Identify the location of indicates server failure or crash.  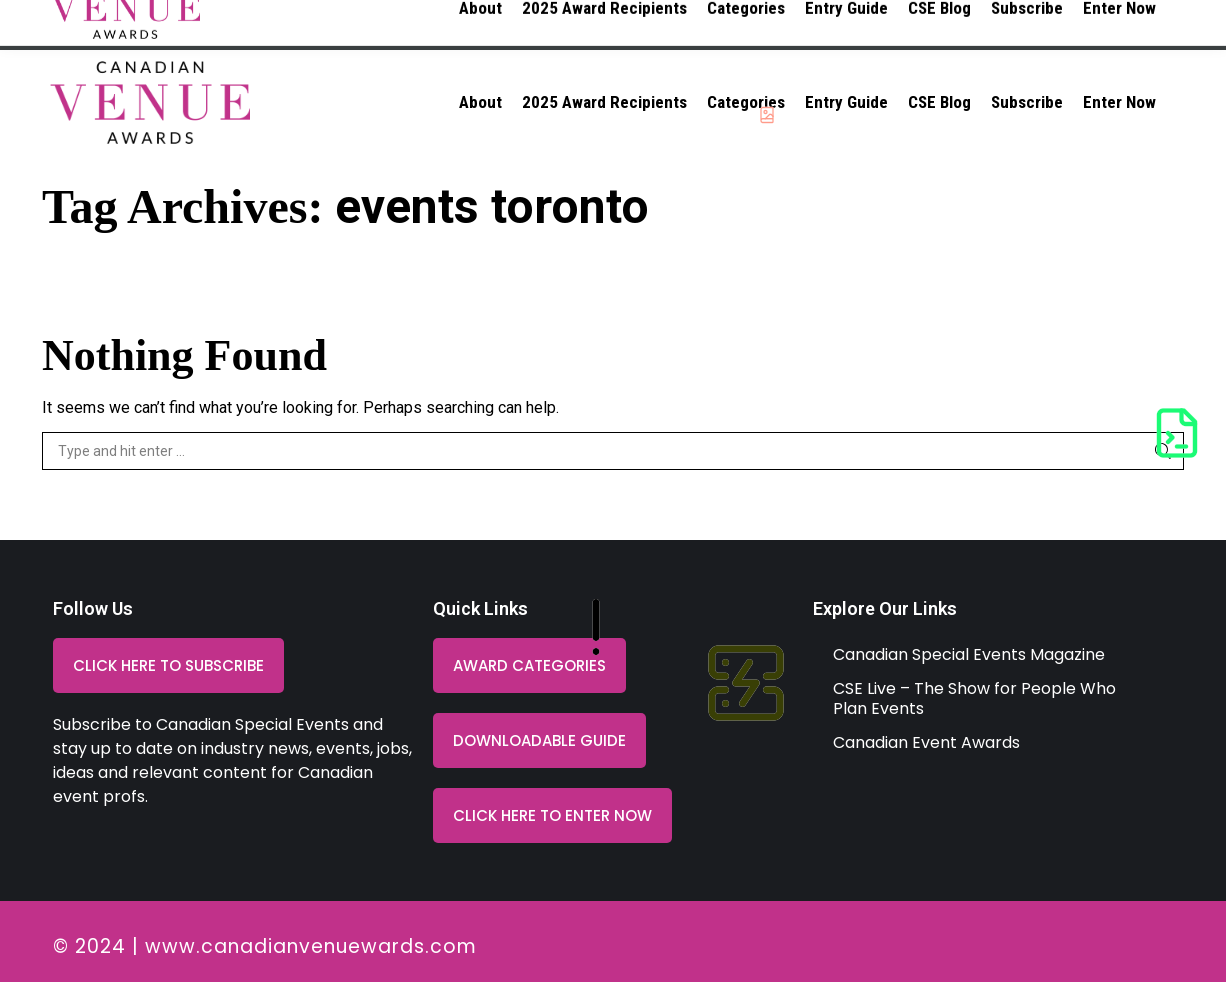
(746, 683).